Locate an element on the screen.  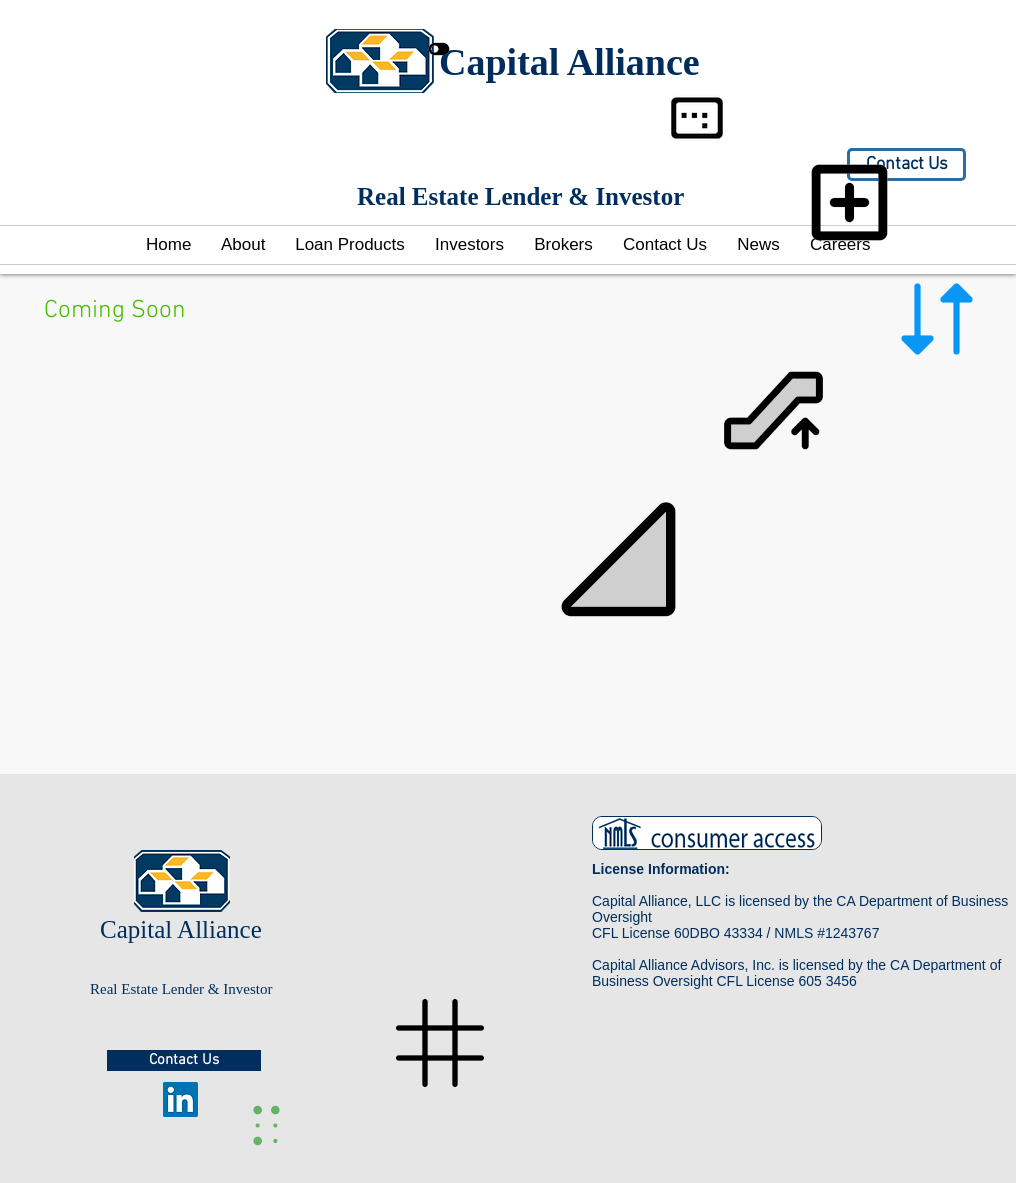
view or browse hashtags is located at coordinates (440, 1043).